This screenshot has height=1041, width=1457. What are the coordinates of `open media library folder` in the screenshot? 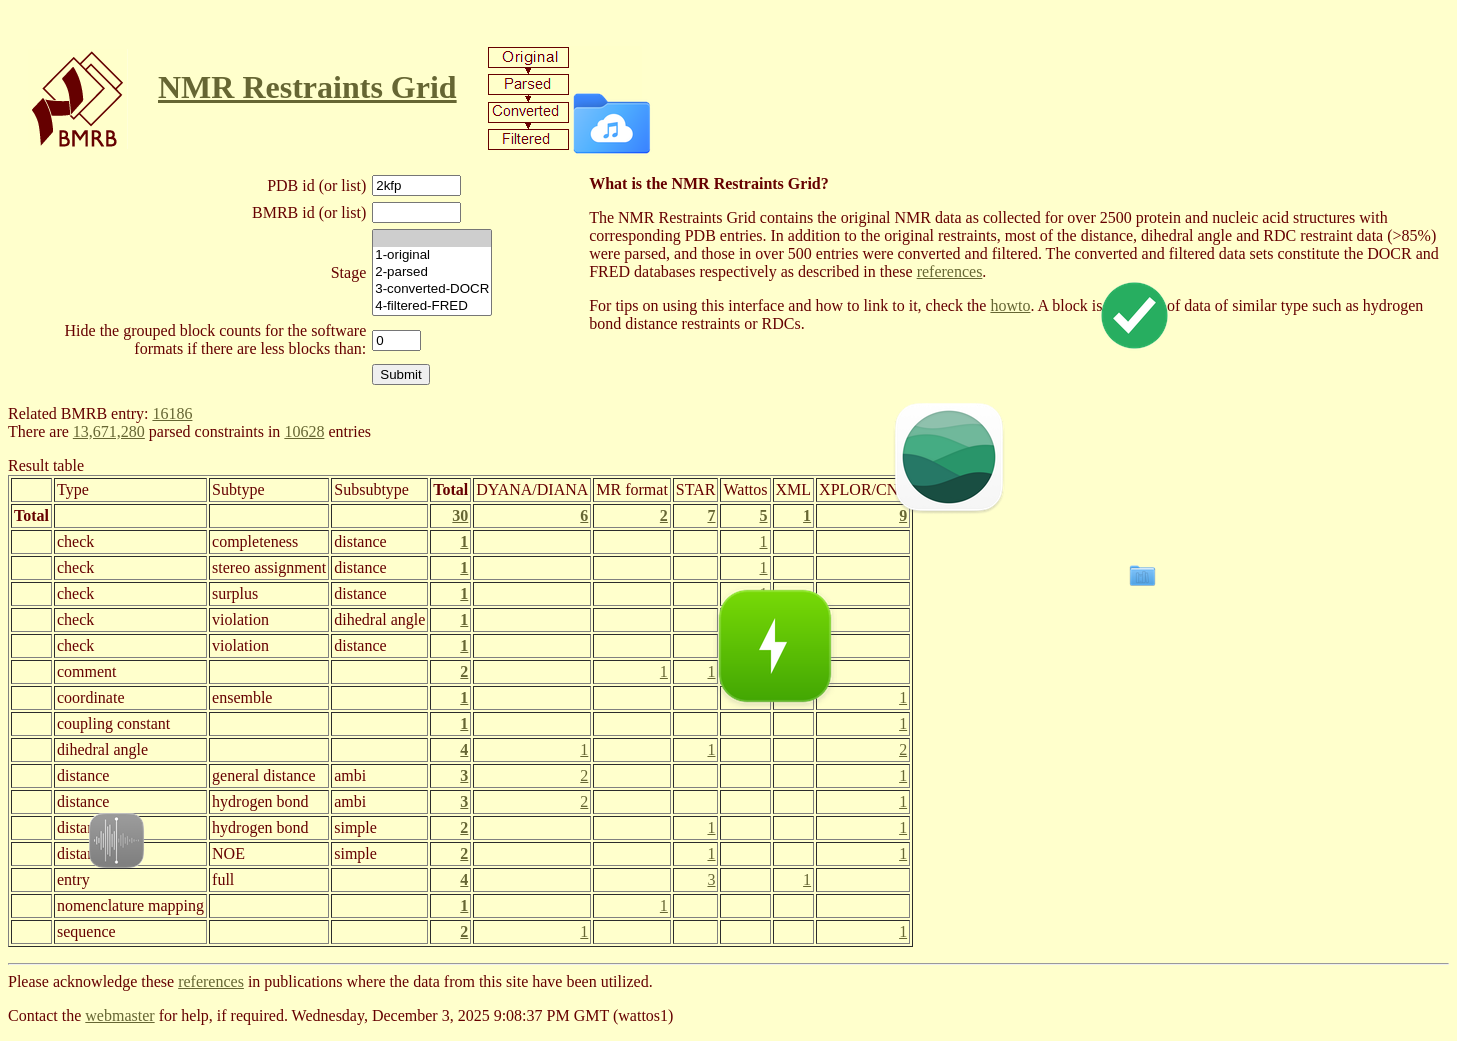 It's located at (1142, 575).